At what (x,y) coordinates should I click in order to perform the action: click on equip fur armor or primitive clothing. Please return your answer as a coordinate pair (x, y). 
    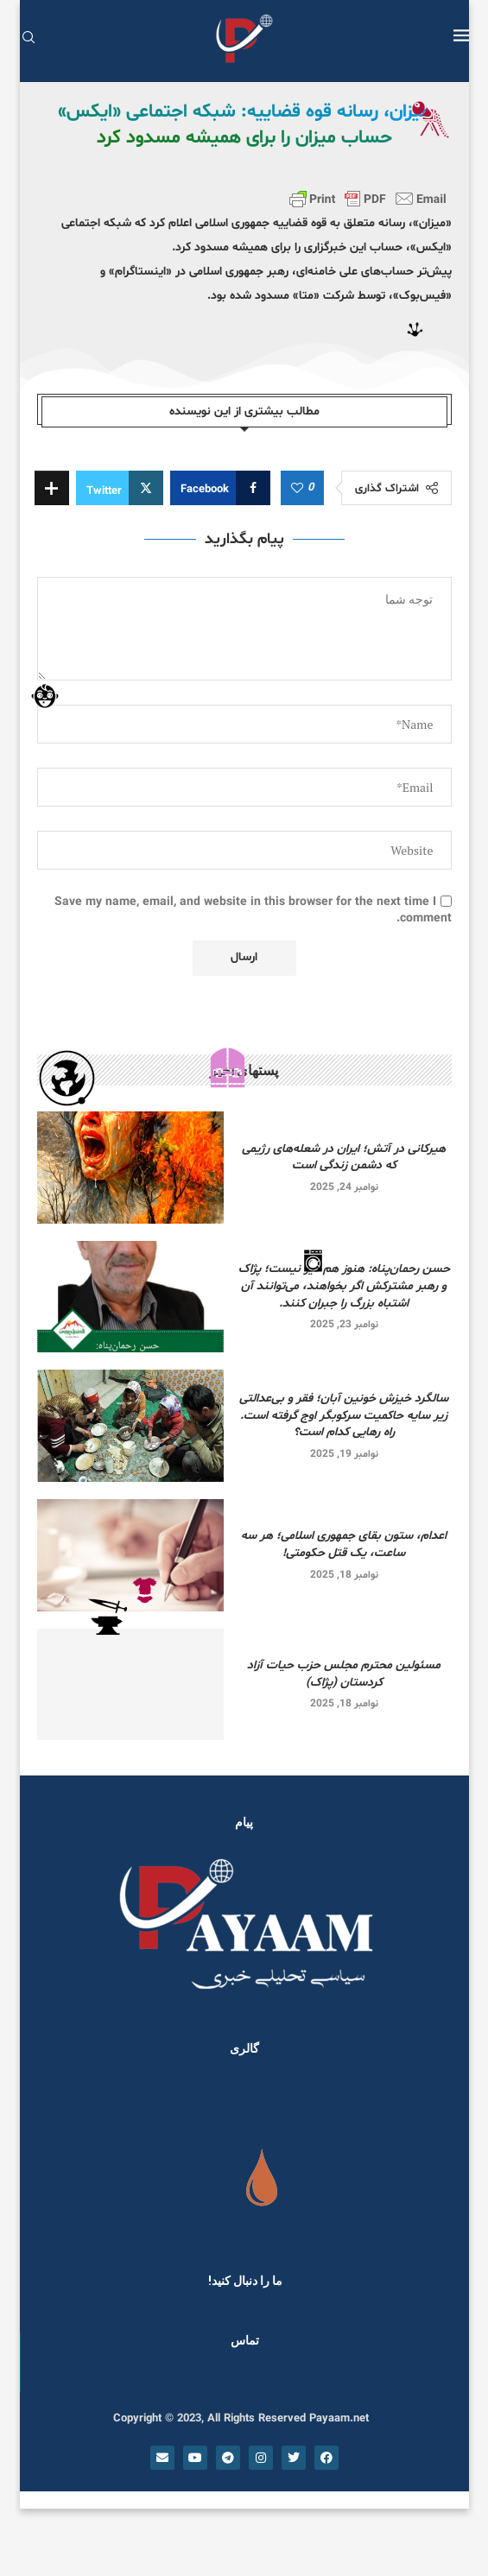
    Looking at the image, I should click on (144, 1590).